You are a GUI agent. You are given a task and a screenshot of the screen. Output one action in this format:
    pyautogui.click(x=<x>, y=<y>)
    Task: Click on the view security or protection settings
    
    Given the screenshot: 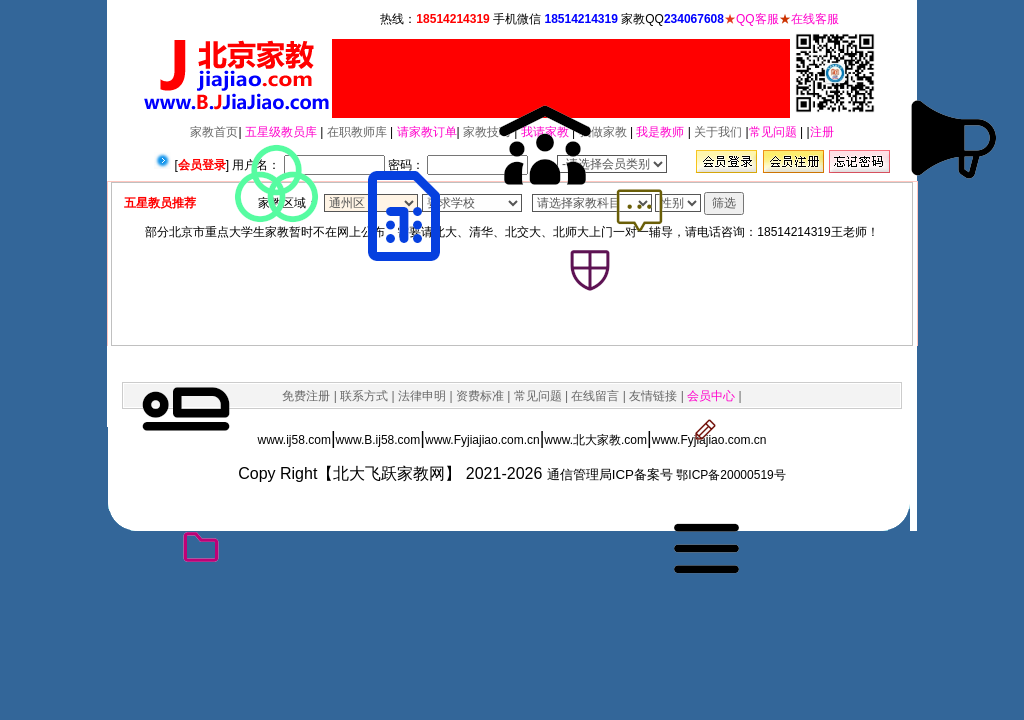 What is the action you would take?
    pyautogui.click(x=590, y=268)
    